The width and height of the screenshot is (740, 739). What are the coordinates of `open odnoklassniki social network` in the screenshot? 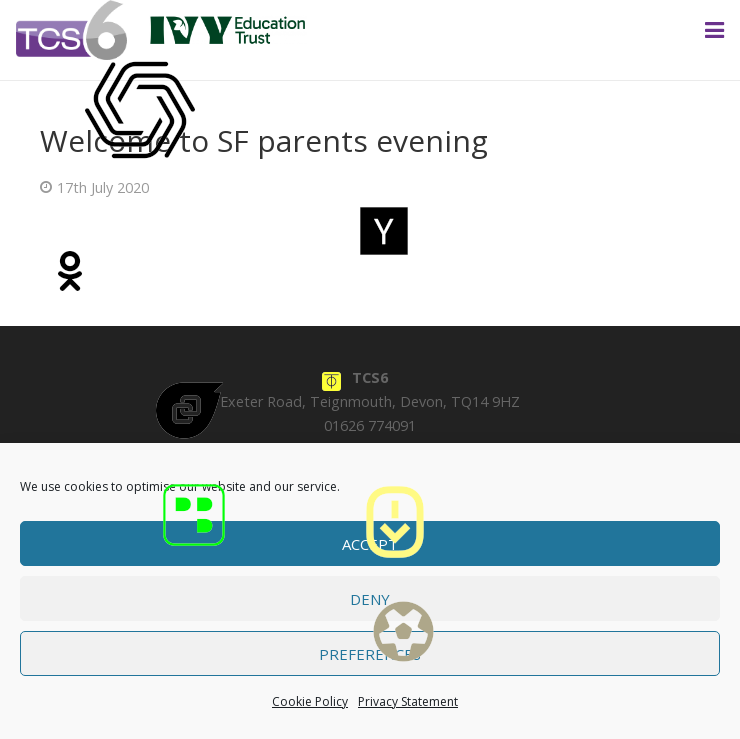 It's located at (70, 271).